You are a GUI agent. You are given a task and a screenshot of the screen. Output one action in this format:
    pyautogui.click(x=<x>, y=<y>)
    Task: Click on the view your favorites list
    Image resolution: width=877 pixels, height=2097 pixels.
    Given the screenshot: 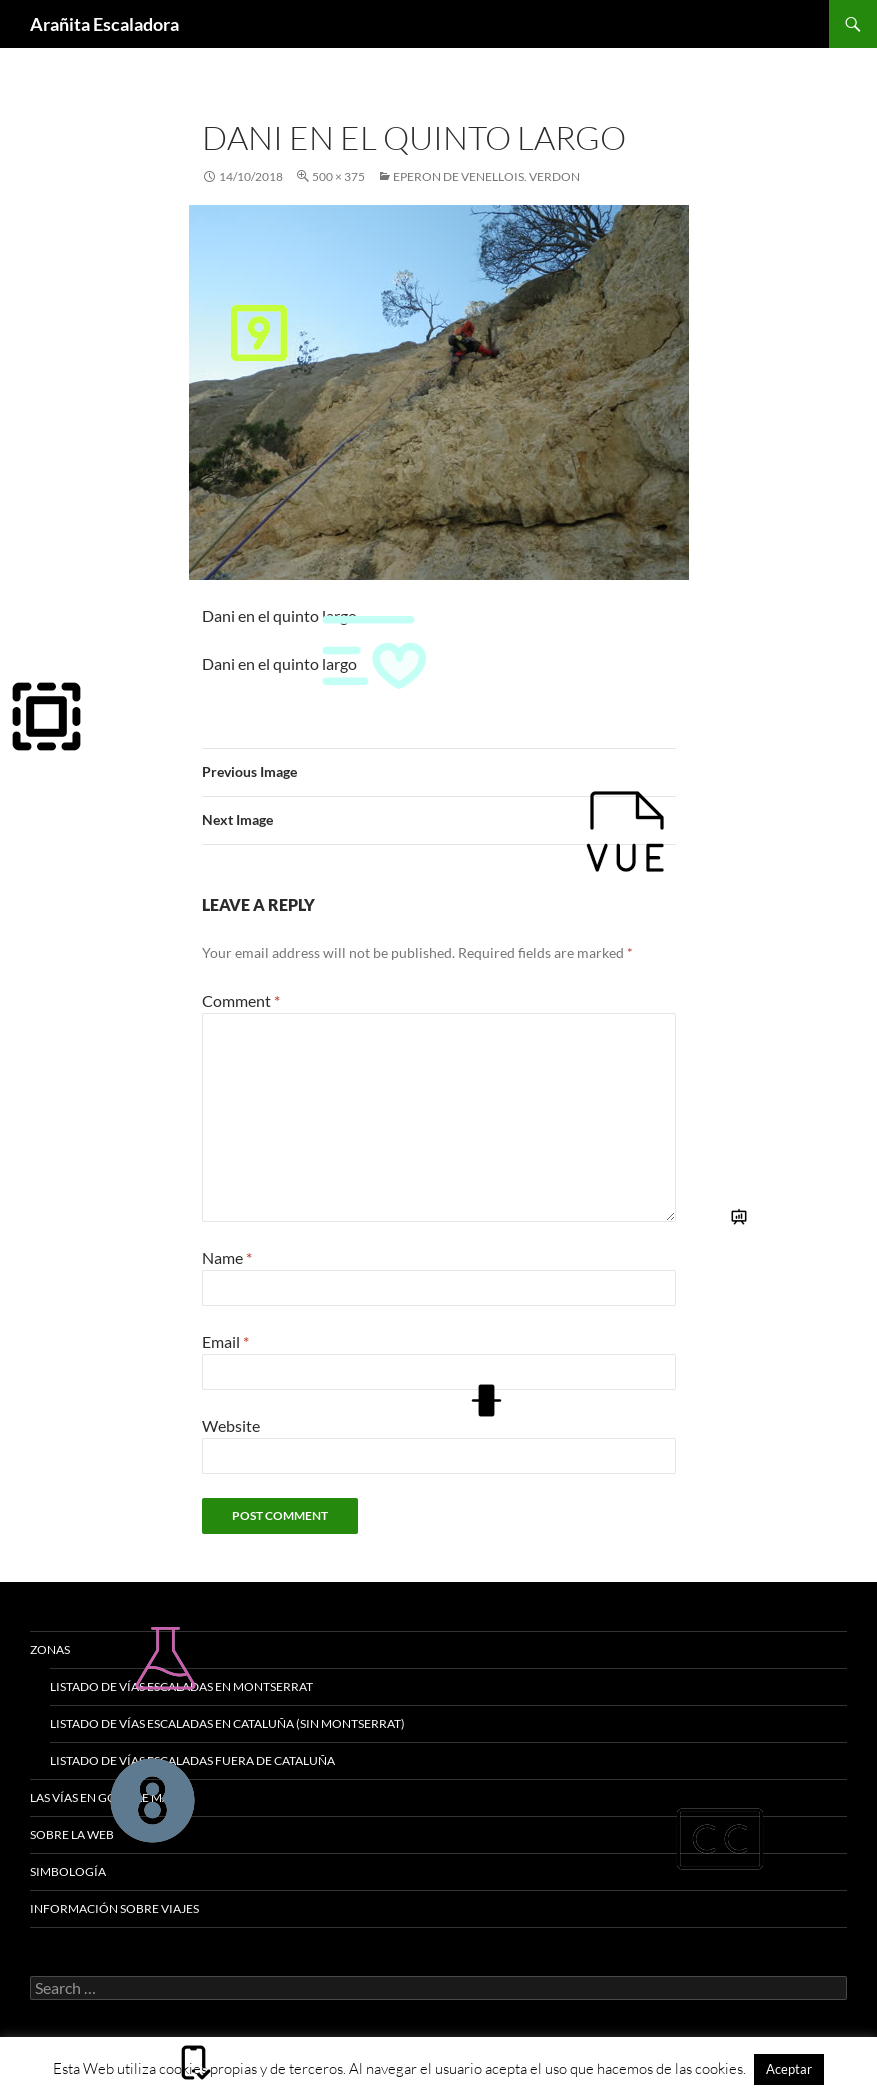 What is the action you would take?
    pyautogui.click(x=368, y=650)
    